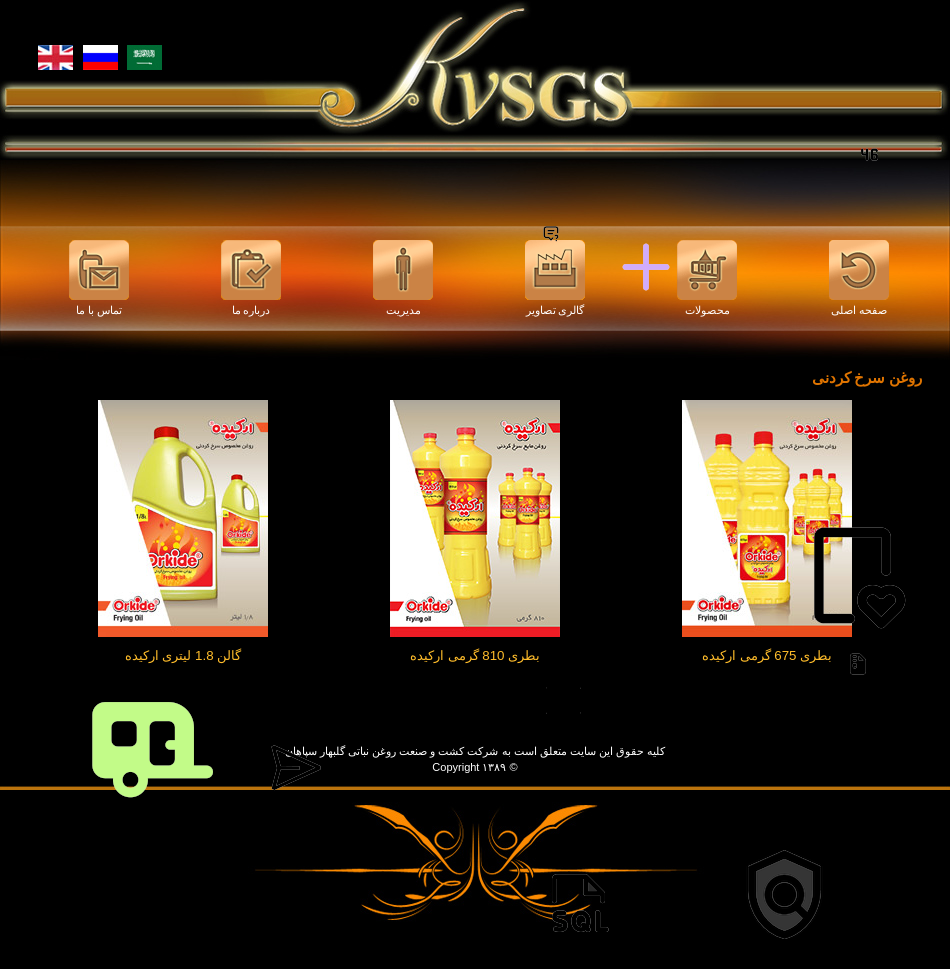 The height and width of the screenshot is (969, 950). I want to click on view privacy policy or terms, so click(784, 894).